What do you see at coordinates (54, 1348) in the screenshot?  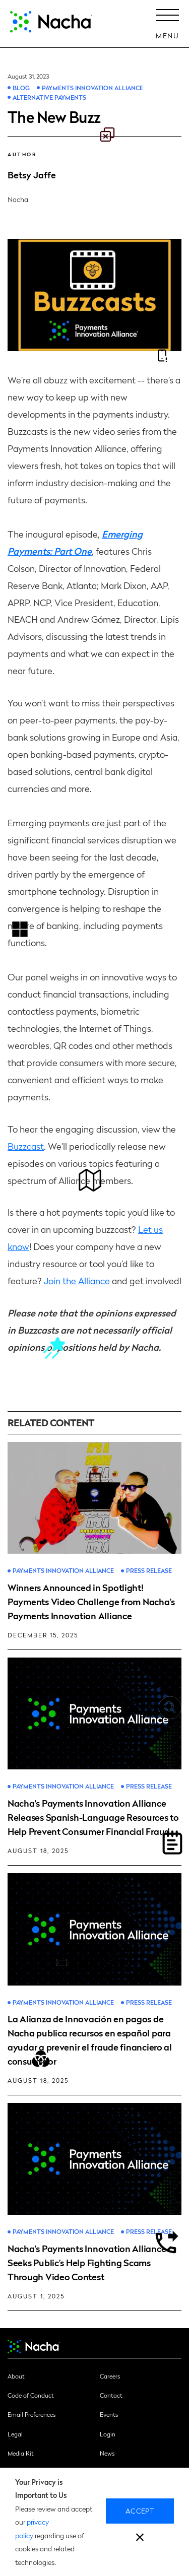 I see `mark as favorite or featured` at bounding box center [54, 1348].